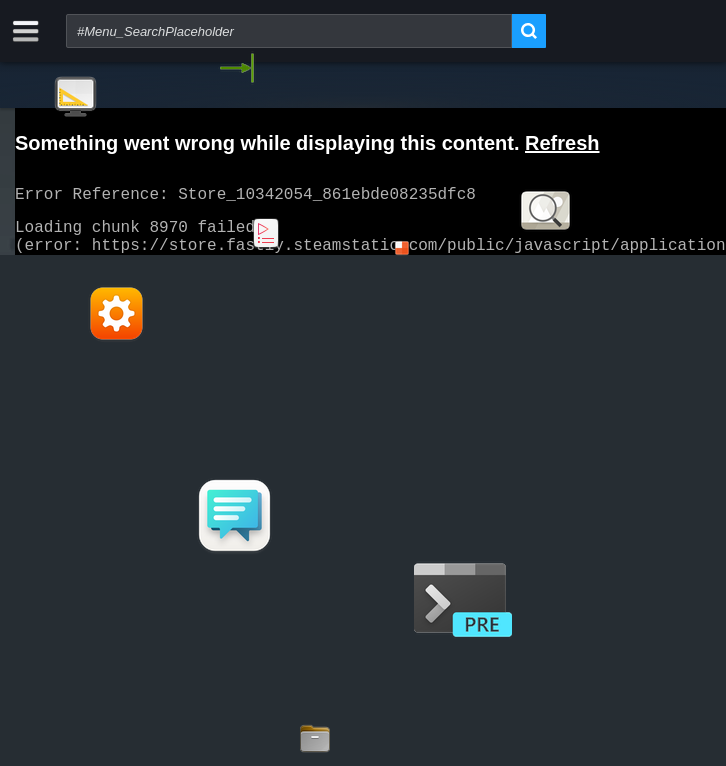 Image resolution: width=726 pixels, height=766 pixels. Describe the element at coordinates (463, 598) in the screenshot. I see `open windows terminal preview app` at that location.